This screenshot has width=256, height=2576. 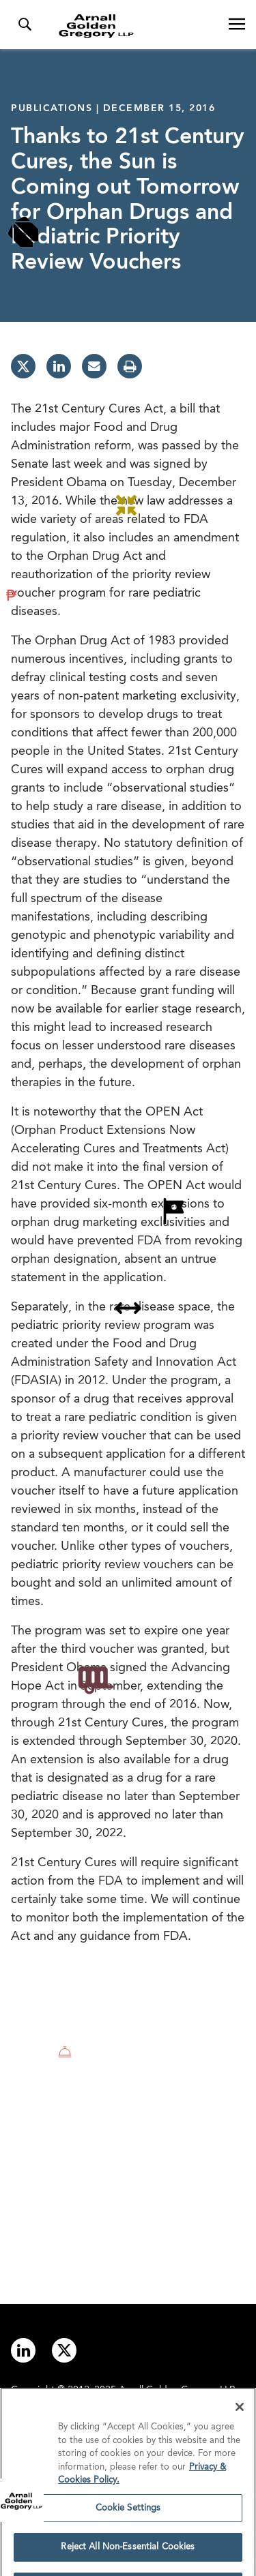 I want to click on minimize window to taskbar, so click(x=126, y=505).